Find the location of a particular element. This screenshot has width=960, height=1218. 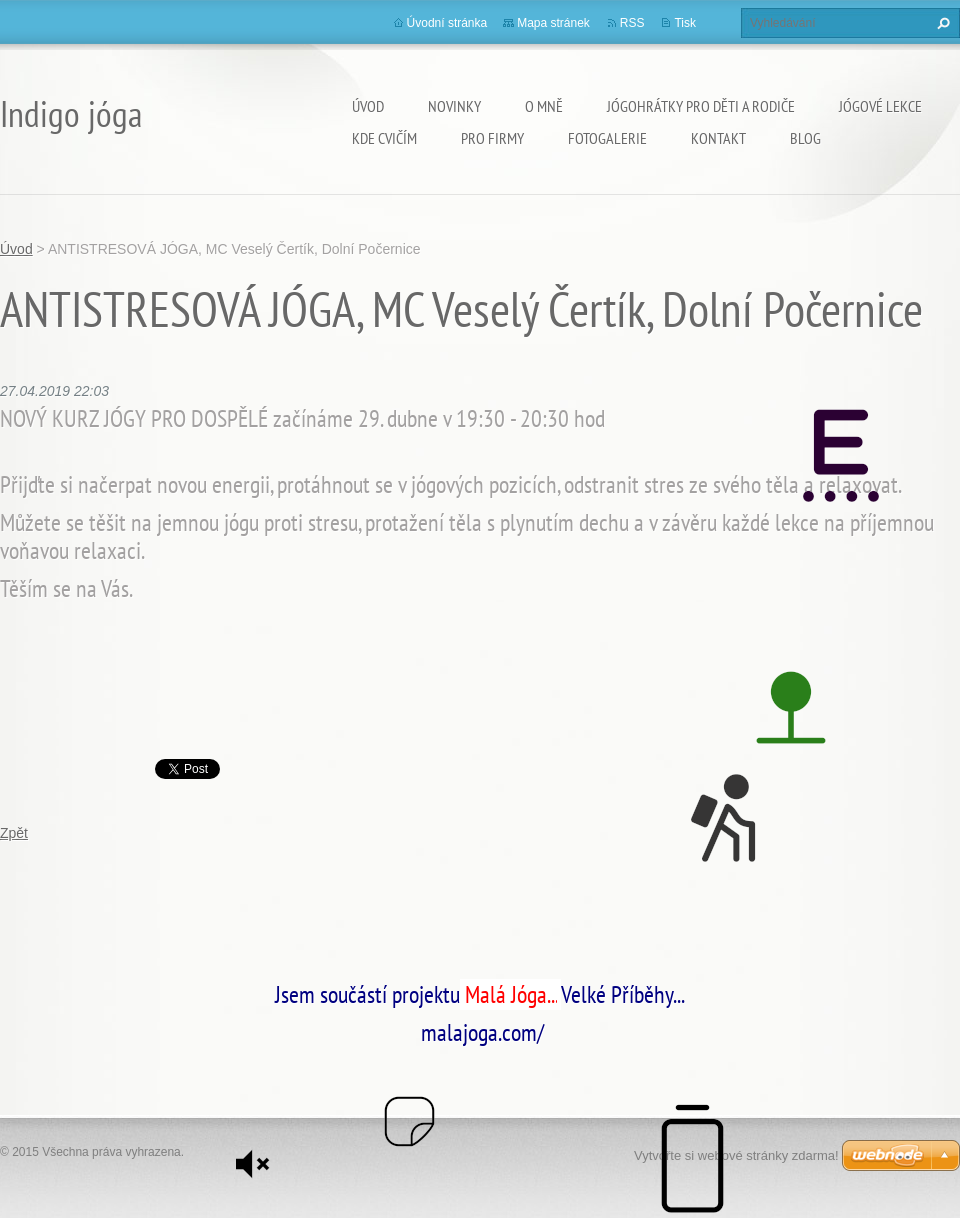

apply text emphasis or bold formatting is located at coordinates (841, 453).